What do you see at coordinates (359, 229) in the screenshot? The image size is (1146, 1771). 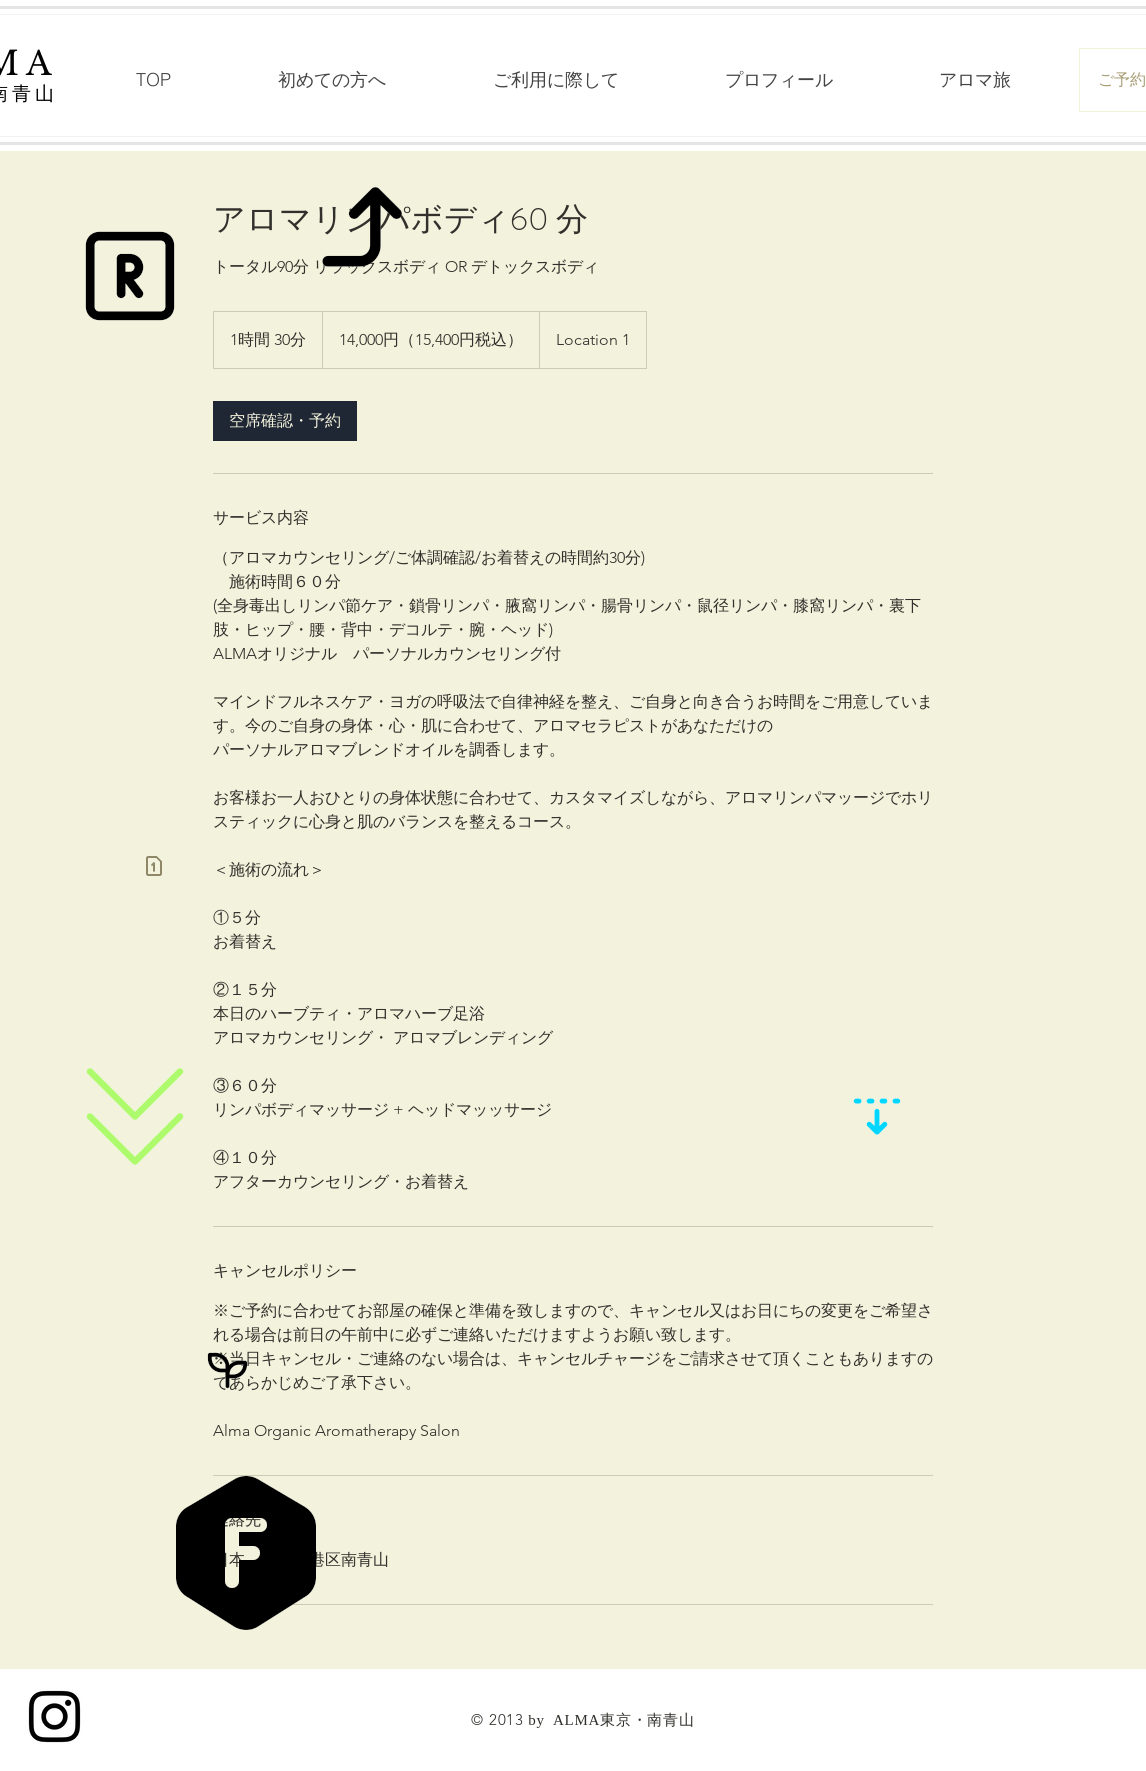 I see `navigate forward and up in a menu hierarchy` at bounding box center [359, 229].